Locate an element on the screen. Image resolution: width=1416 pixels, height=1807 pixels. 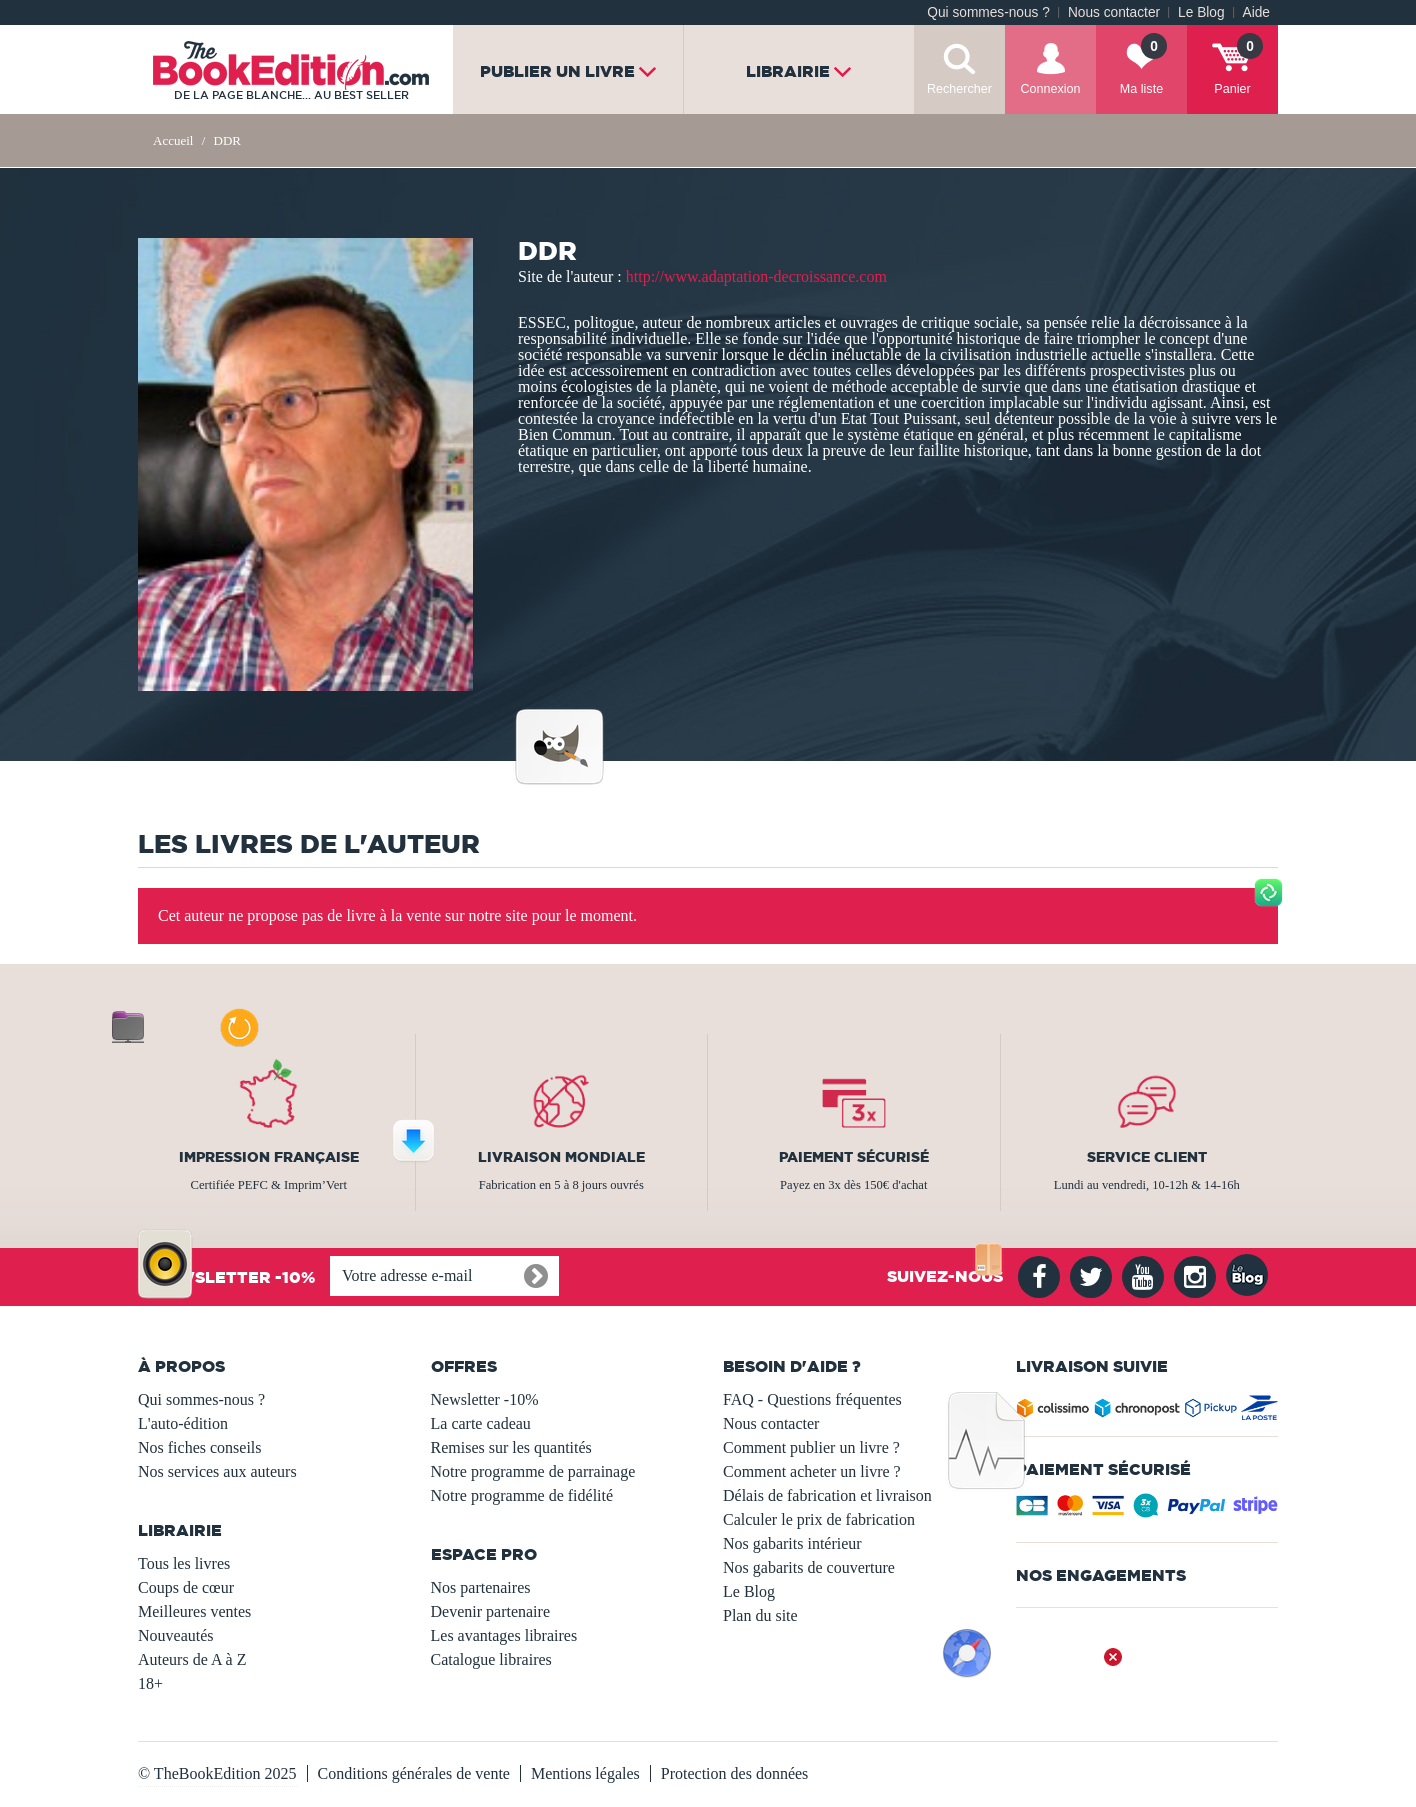
compressed archive file is located at coordinates (988, 1259).